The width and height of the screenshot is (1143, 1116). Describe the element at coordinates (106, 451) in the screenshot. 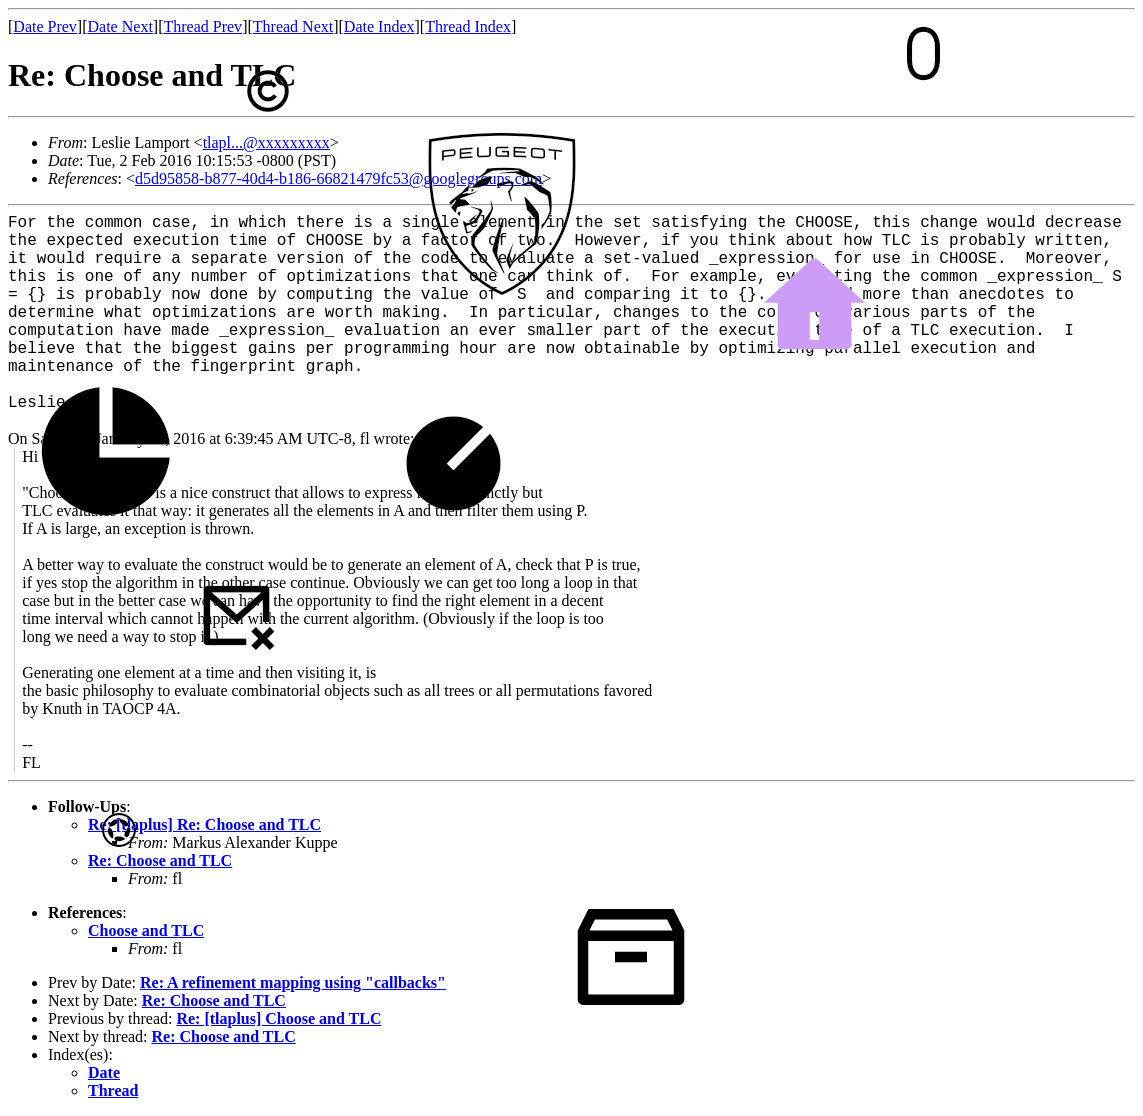

I see `view analytics or statistics breakdown` at that location.